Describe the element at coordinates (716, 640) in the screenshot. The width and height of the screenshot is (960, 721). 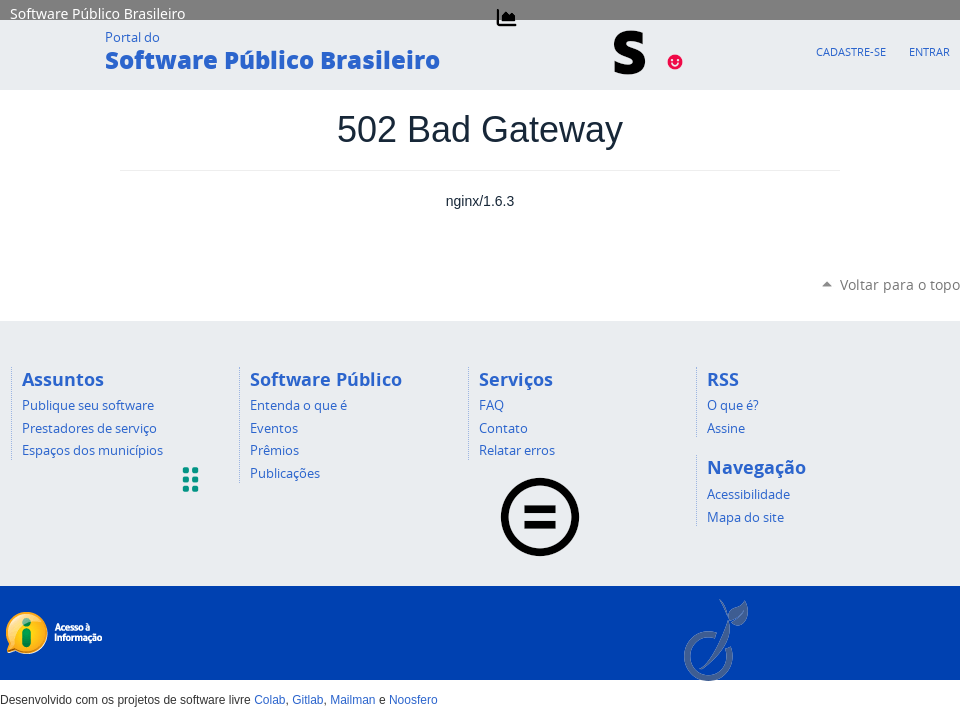
I see `visit or connect to Viadeo professional network` at that location.